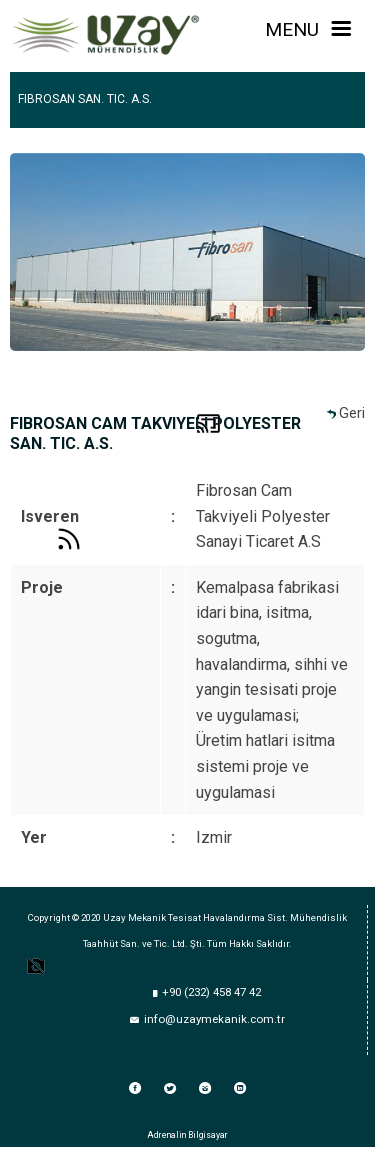  Describe the element at coordinates (208, 423) in the screenshot. I see `indicates active casting connection to a device` at that location.